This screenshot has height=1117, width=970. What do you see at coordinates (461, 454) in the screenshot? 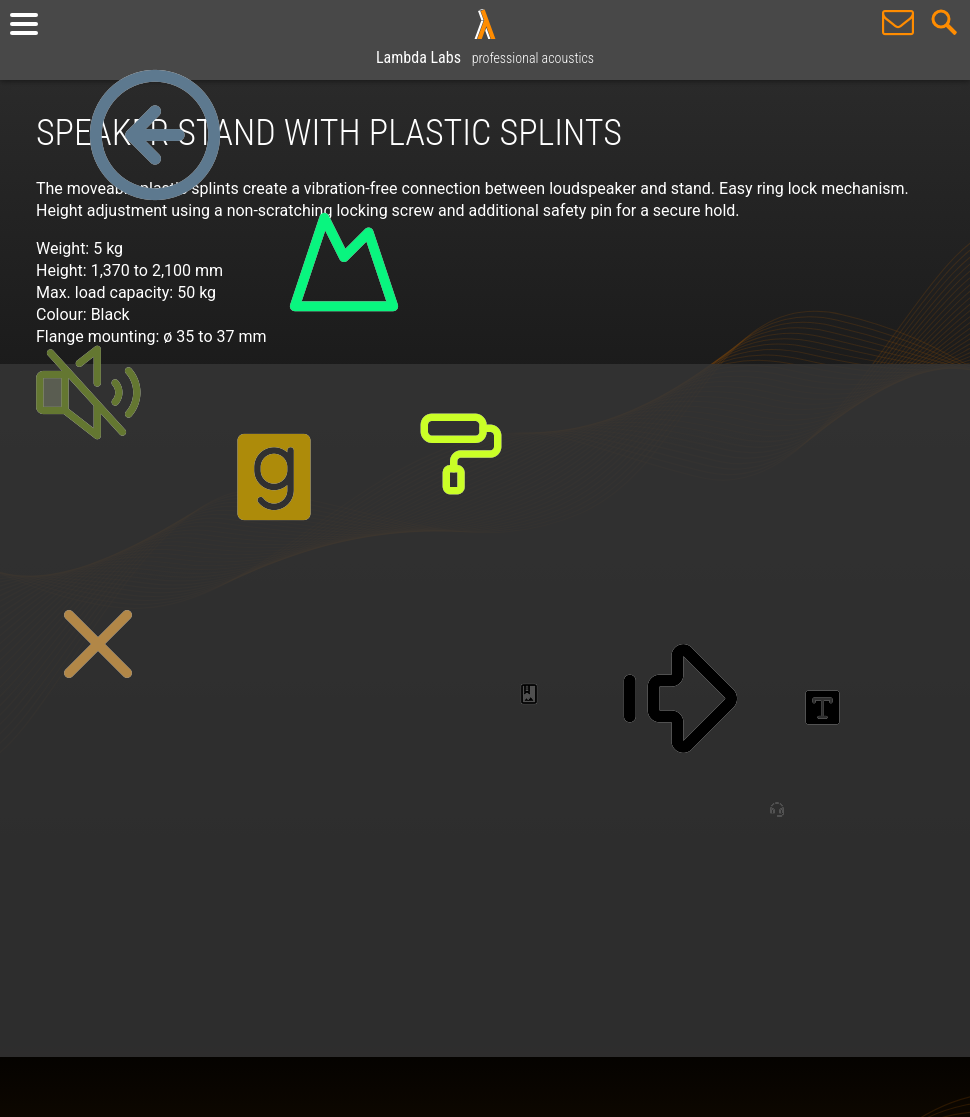
I see `customize theme or appearance settings` at bounding box center [461, 454].